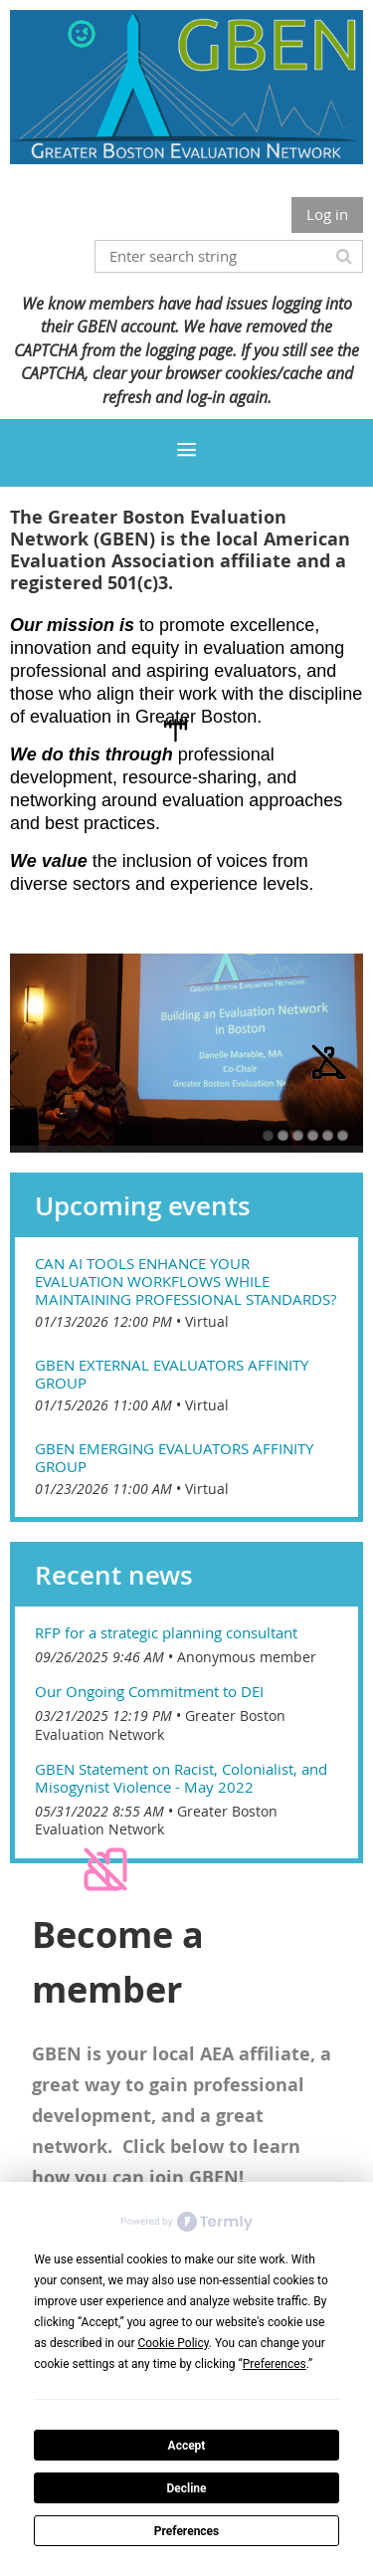  I want to click on add a playful or winking emoji reaction, so click(82, 34).